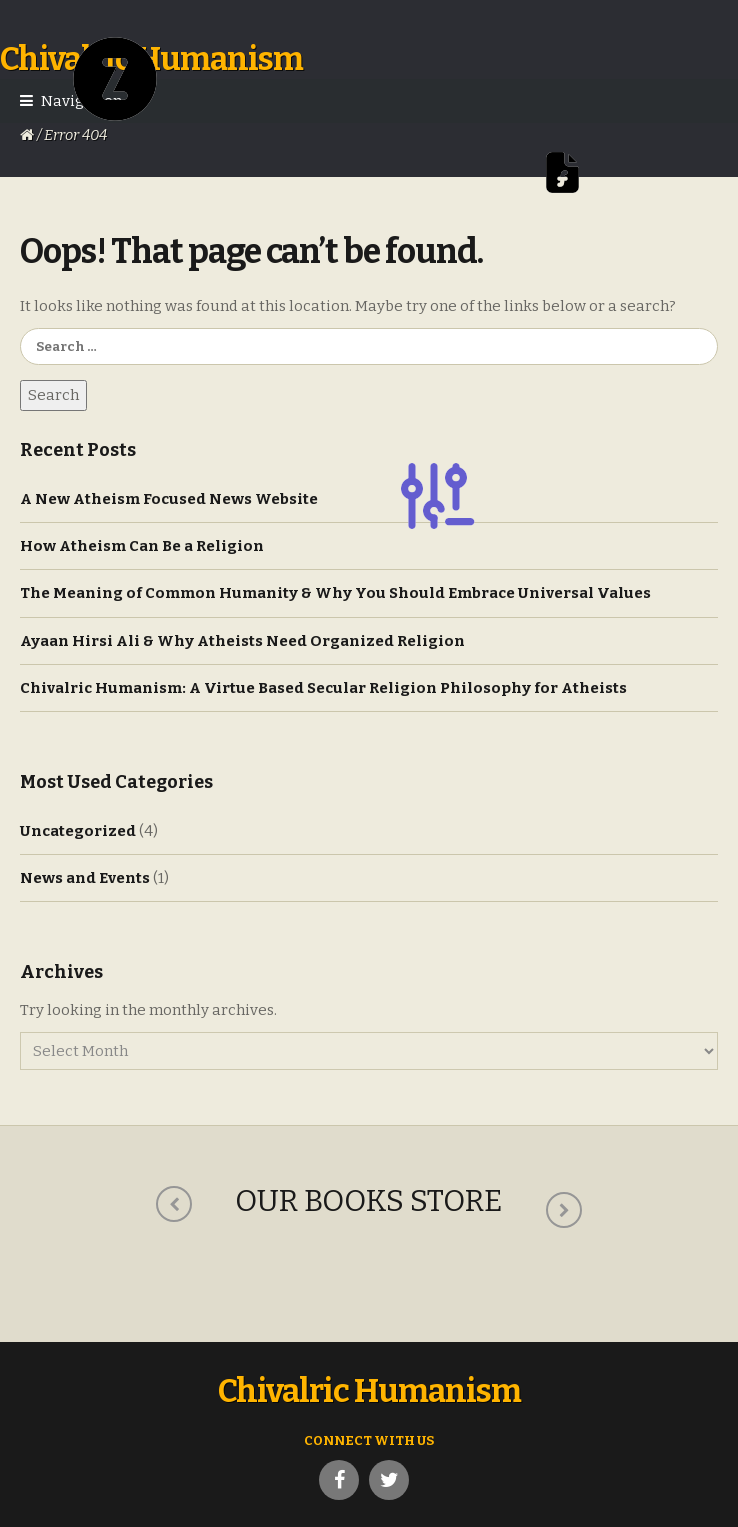 The width and height of the screenshot is (738, 1527). I want to click on indicates a "Z" category or alphabetical section, so click(115, 79).